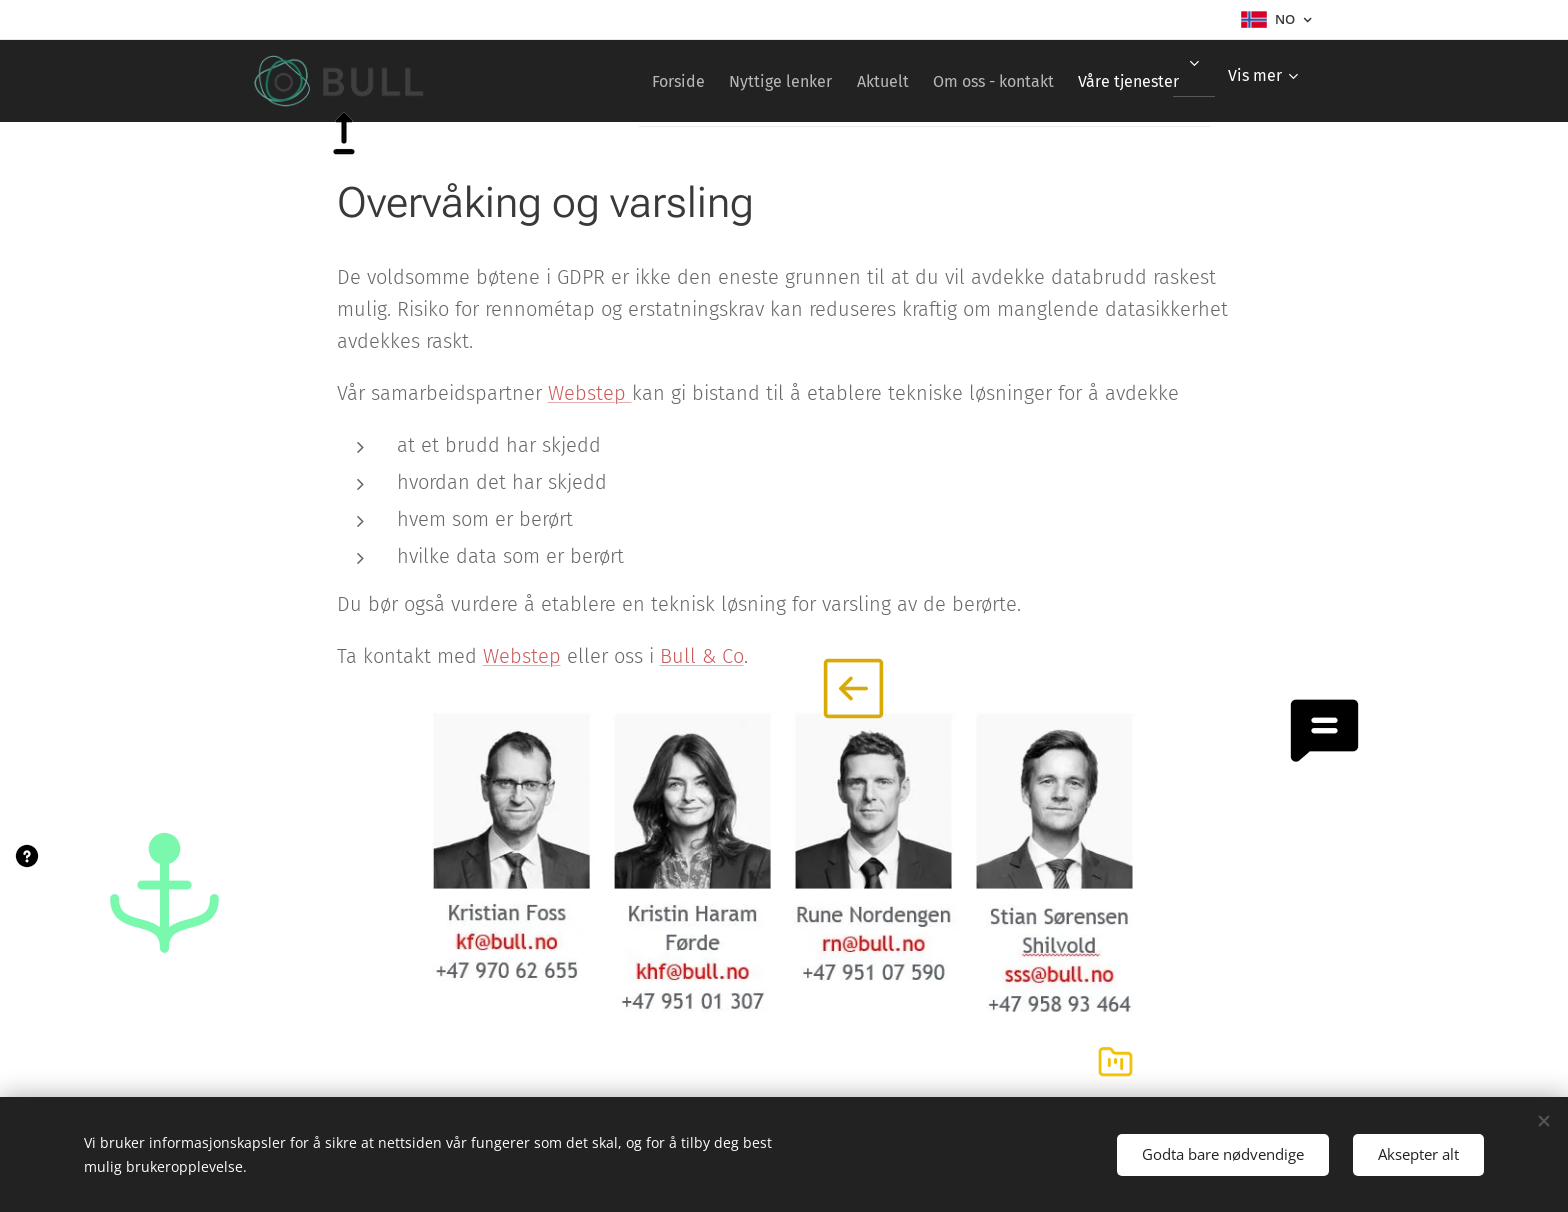 Image resolution: width=1568 pixels, height=1212 pixels. Describe the element at coordinates (27, 856) in the screenshot. I see `access help or support information` at that location.